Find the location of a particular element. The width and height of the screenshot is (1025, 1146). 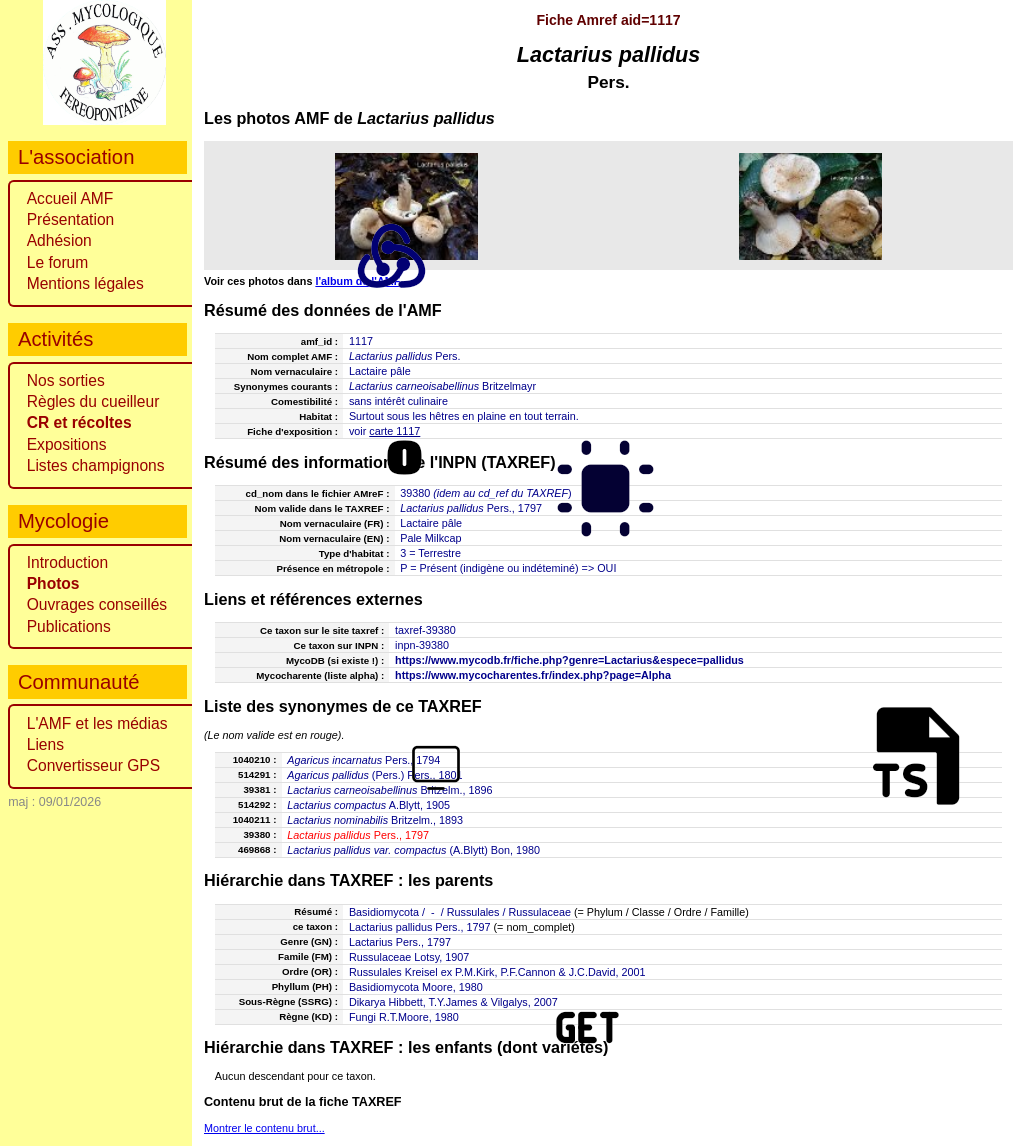

redux state management library logo is located at coordinates (391, 257).